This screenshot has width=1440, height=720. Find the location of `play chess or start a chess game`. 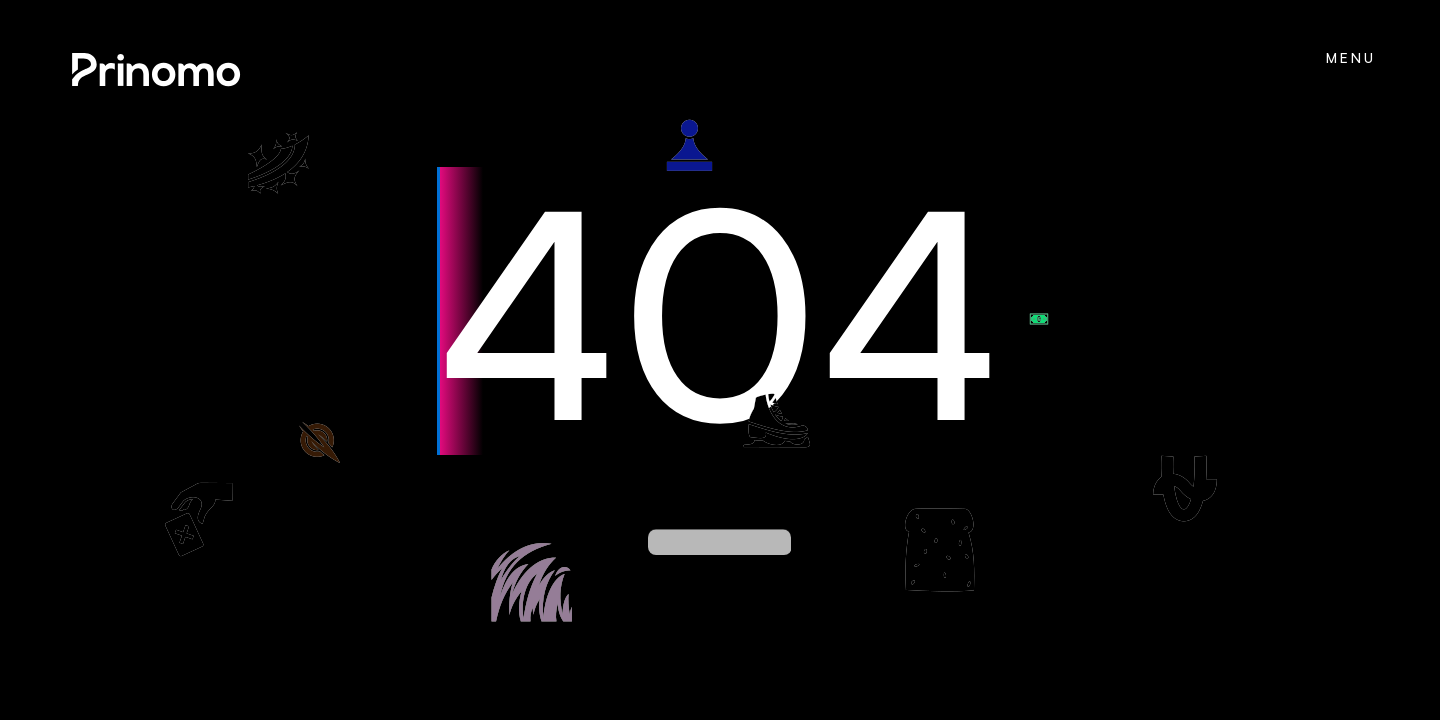

play chess or start a chess game is located at coordinates (689, 137).